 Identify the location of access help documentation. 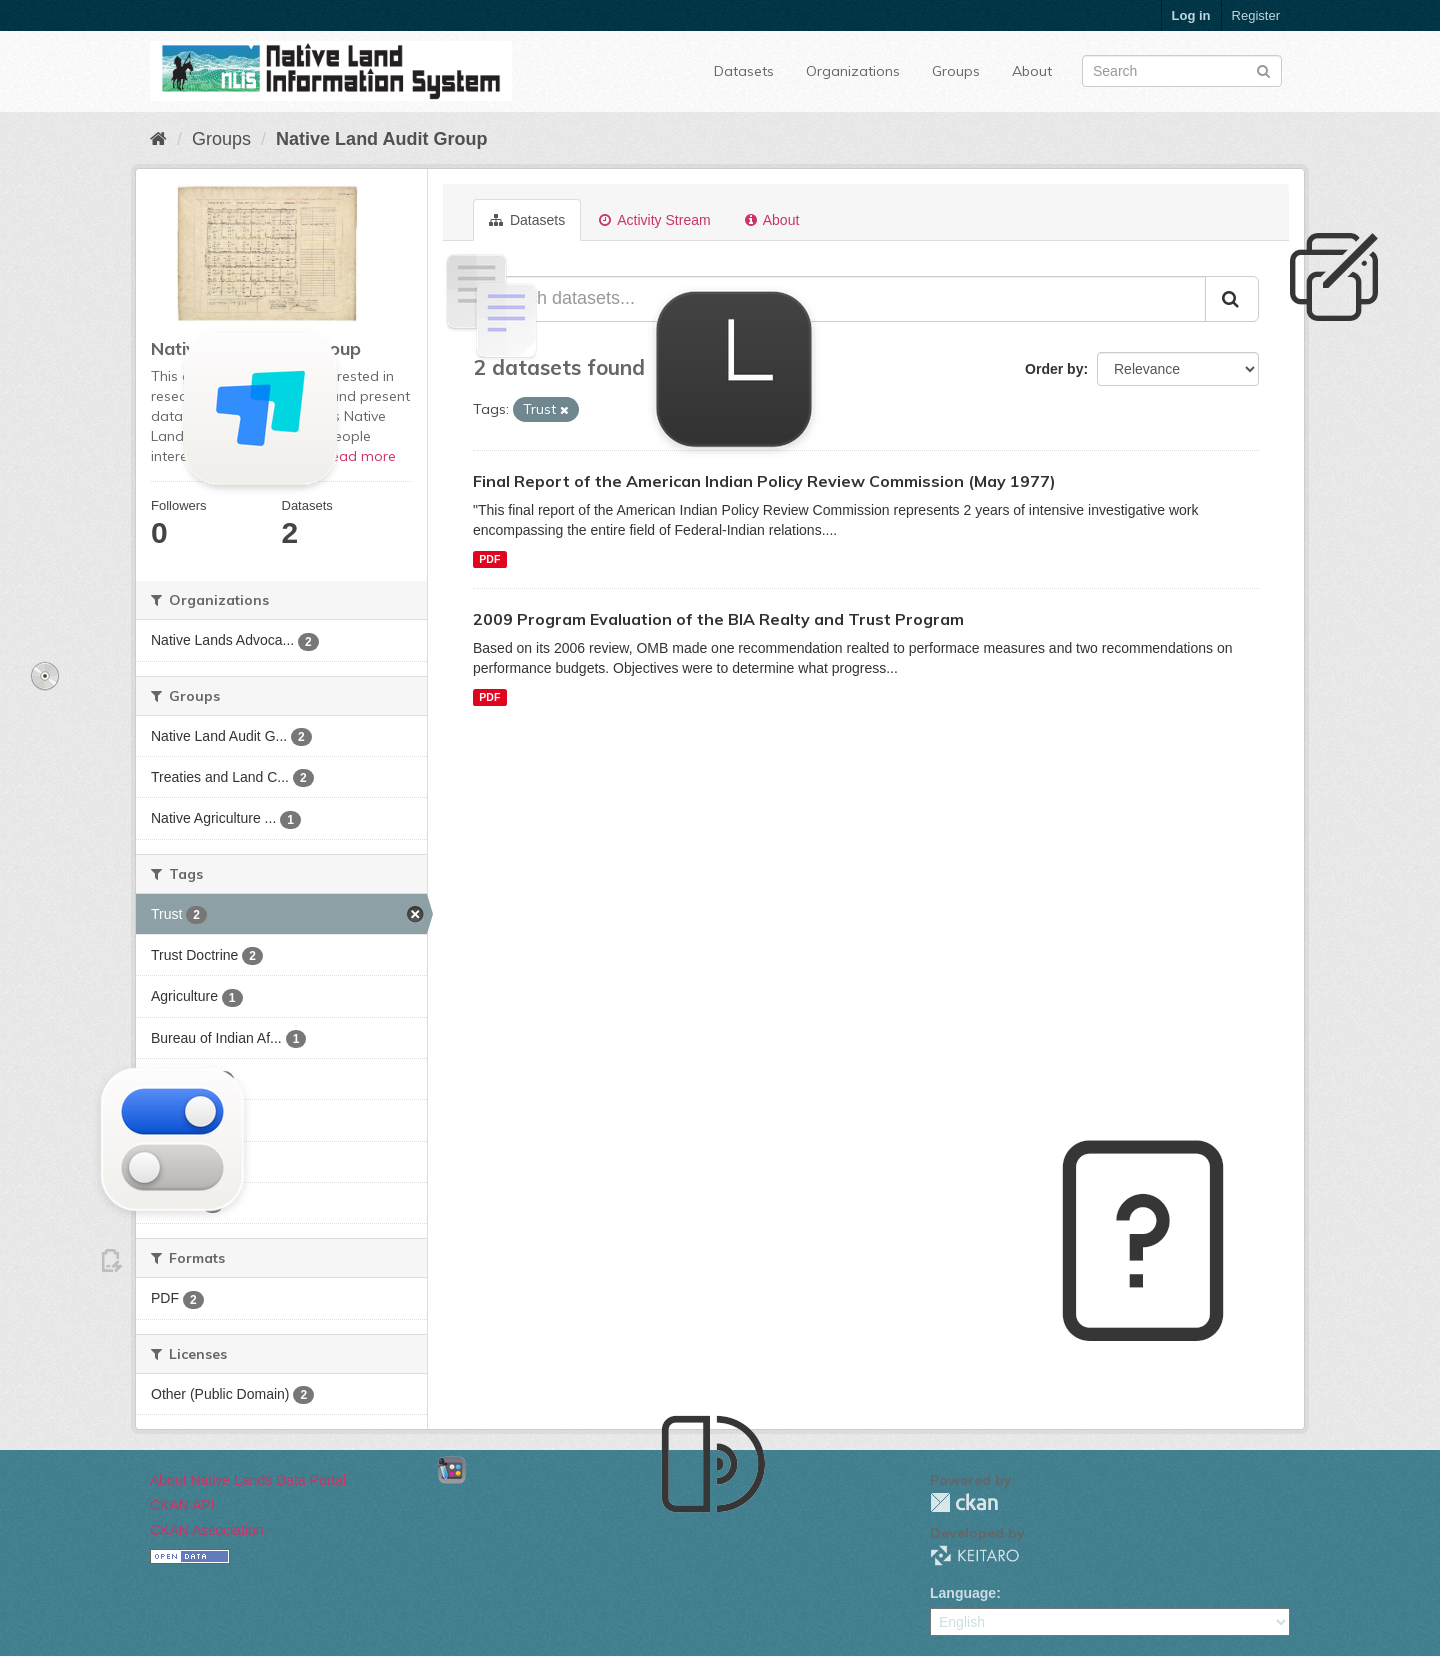
(1143, 1234).